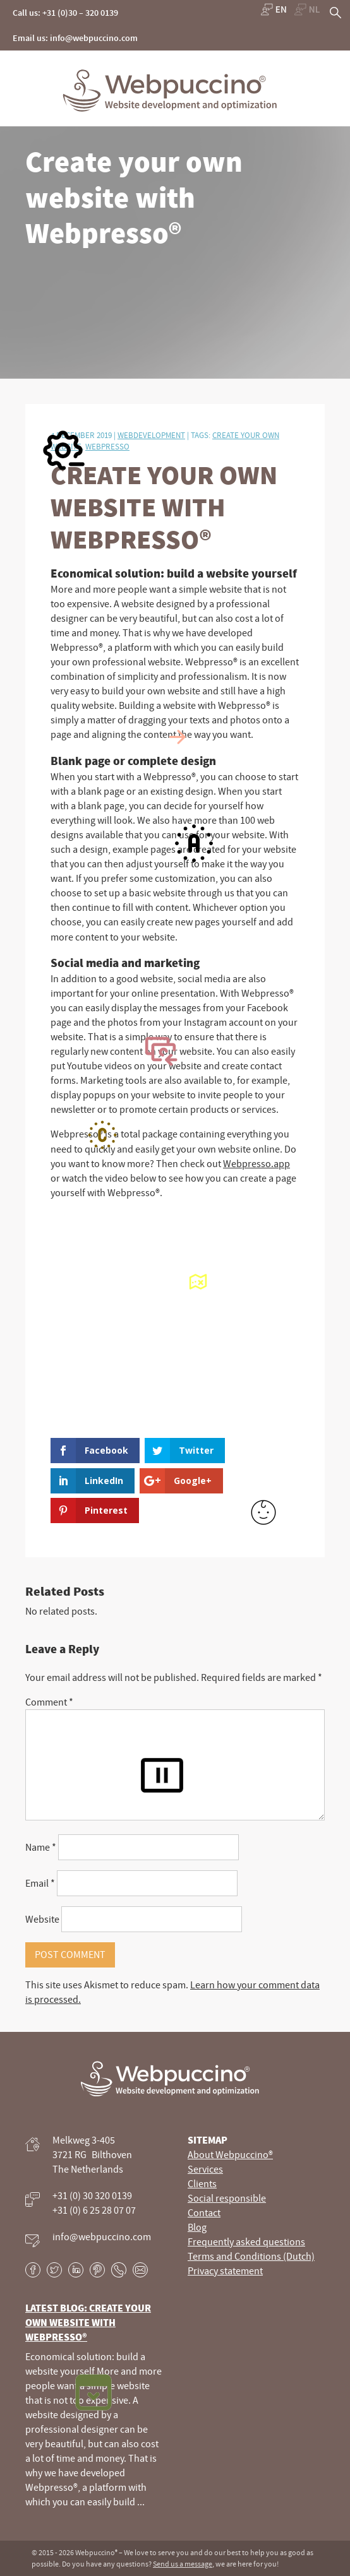 This screenshot has width=350, height=2576. Describe the element at coordinates (194, 843) in the screenshot. I see `indicates a draft or pending item labeled "A"` at that location.